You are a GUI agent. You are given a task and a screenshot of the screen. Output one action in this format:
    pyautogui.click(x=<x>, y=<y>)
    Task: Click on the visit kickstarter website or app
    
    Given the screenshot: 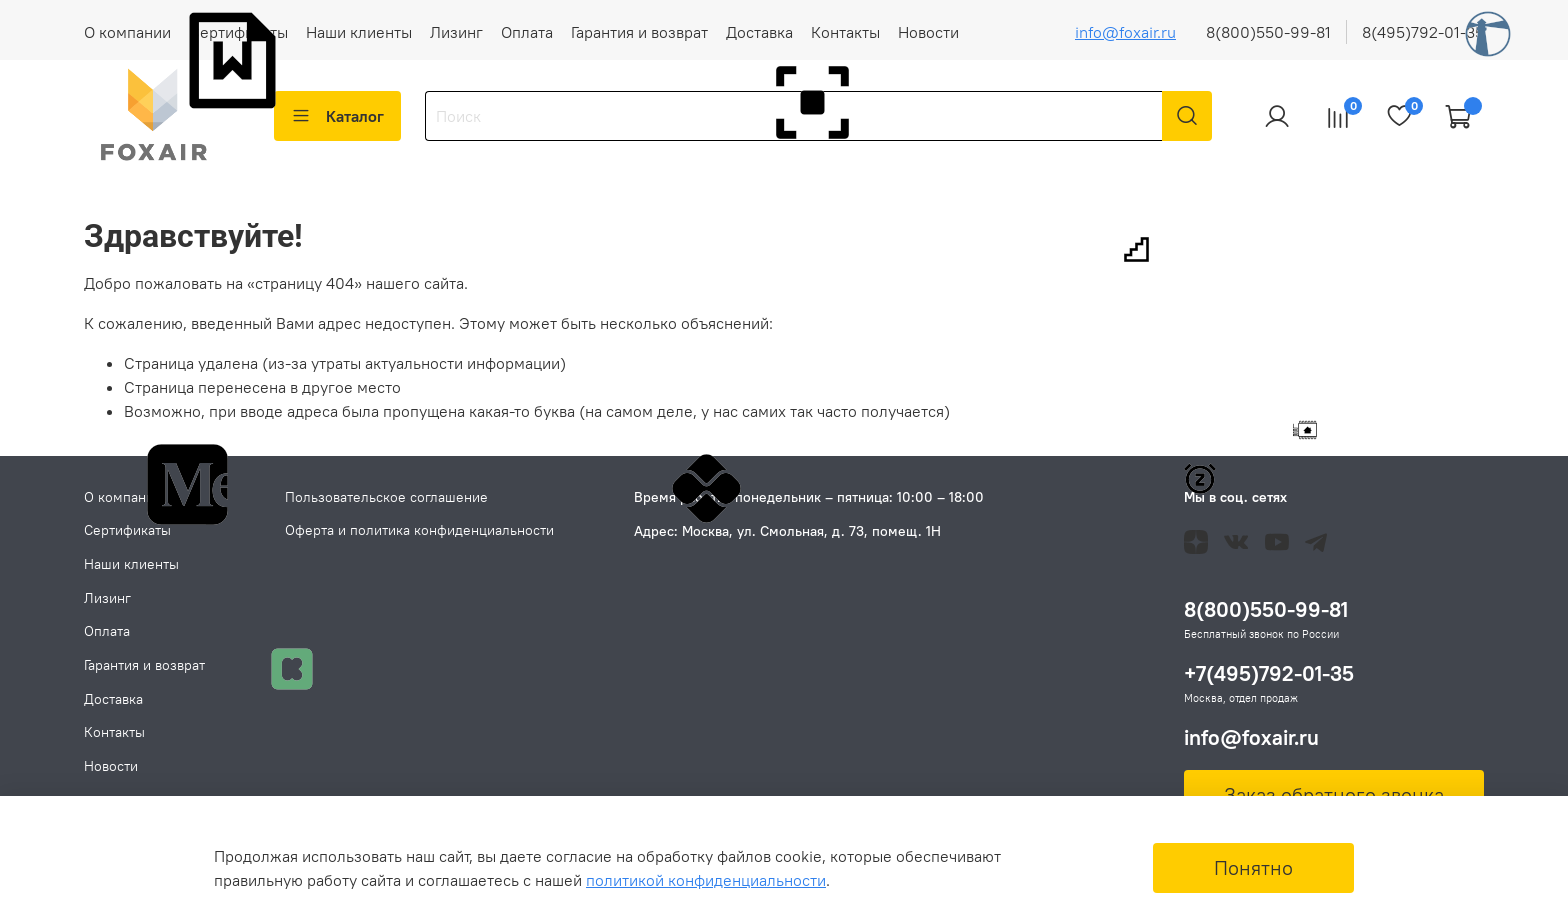 What is the action you would take?
    pyautogui.click(x=292, y=669)
    